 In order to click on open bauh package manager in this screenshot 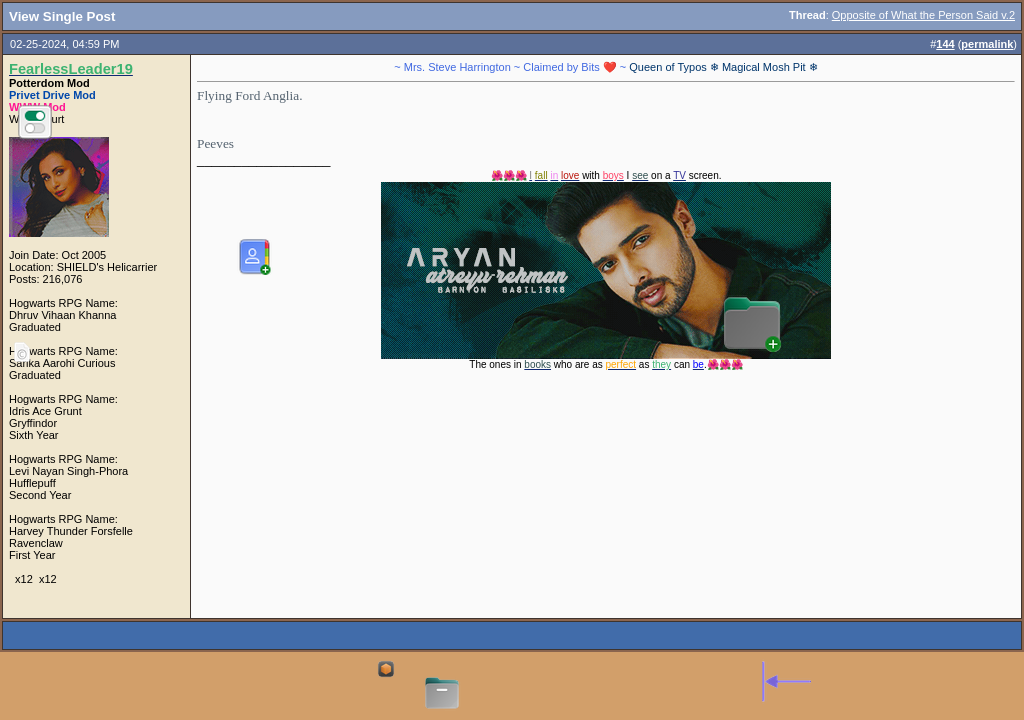, I will do `click(386, 669)`.